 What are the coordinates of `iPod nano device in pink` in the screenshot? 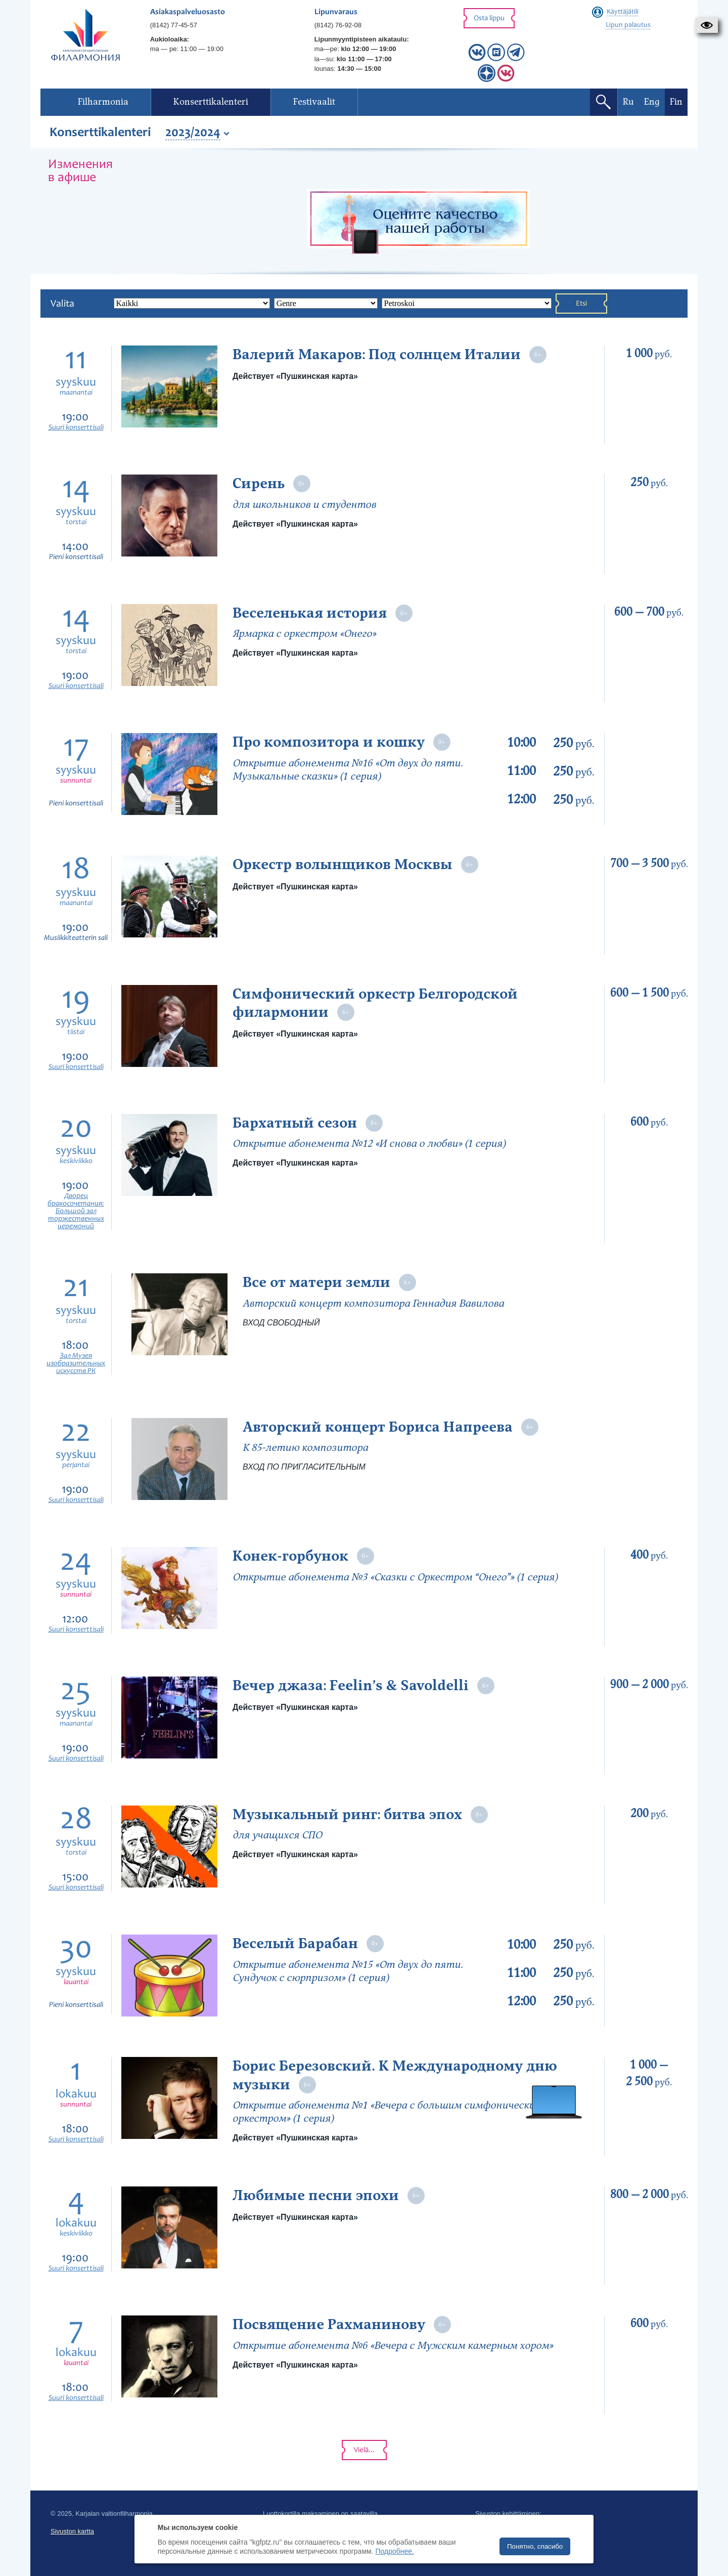 It's located at (365, 241).